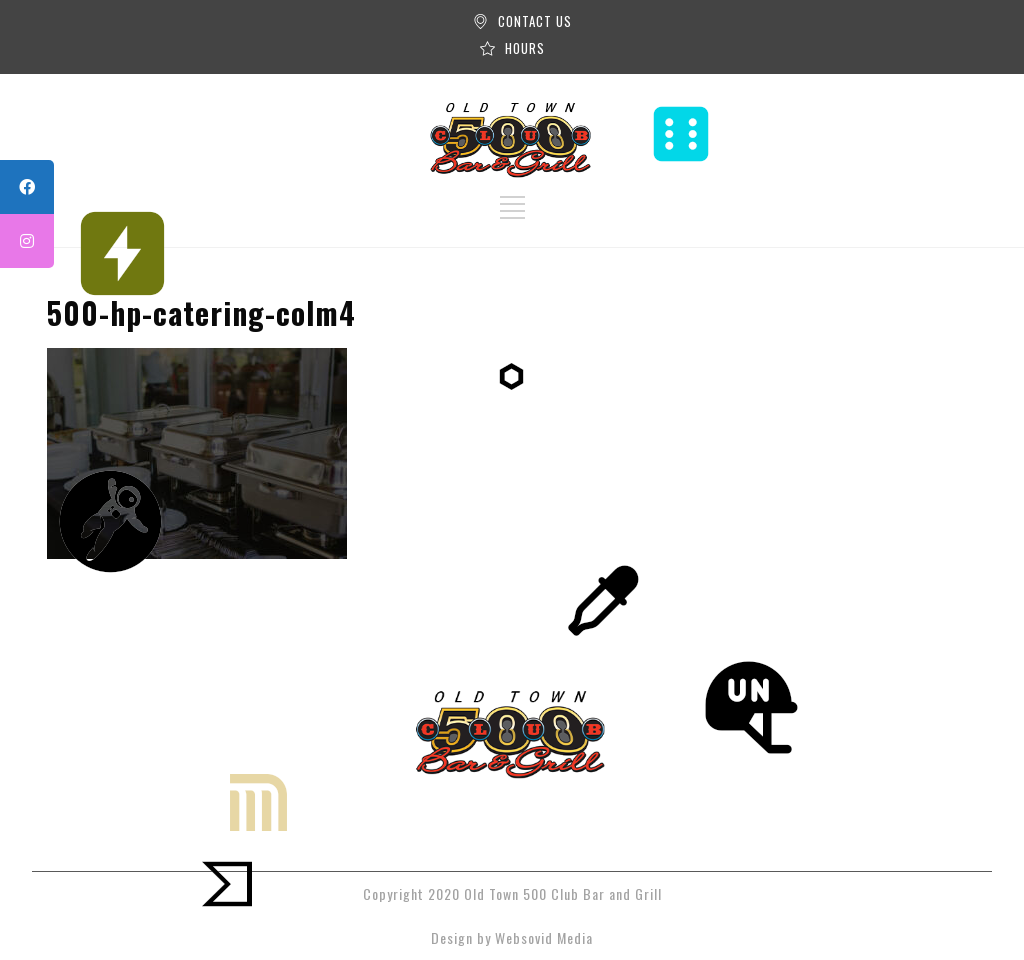 The image size is (1024, 960). I want to click on Chainlink blockchain oracle network logo, so click(511, 376).